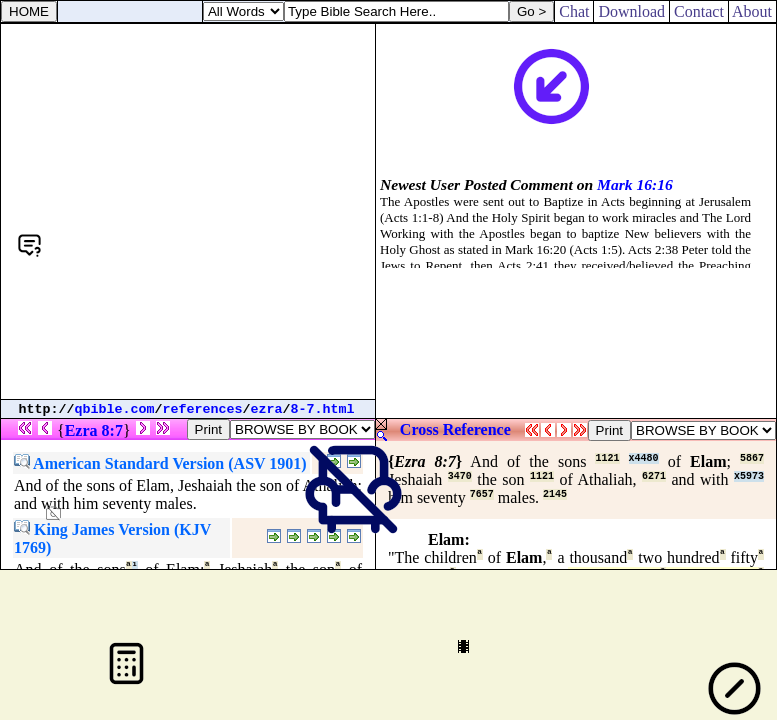  I want to click on navigate to previous or lower-left content, so click(551, 86).